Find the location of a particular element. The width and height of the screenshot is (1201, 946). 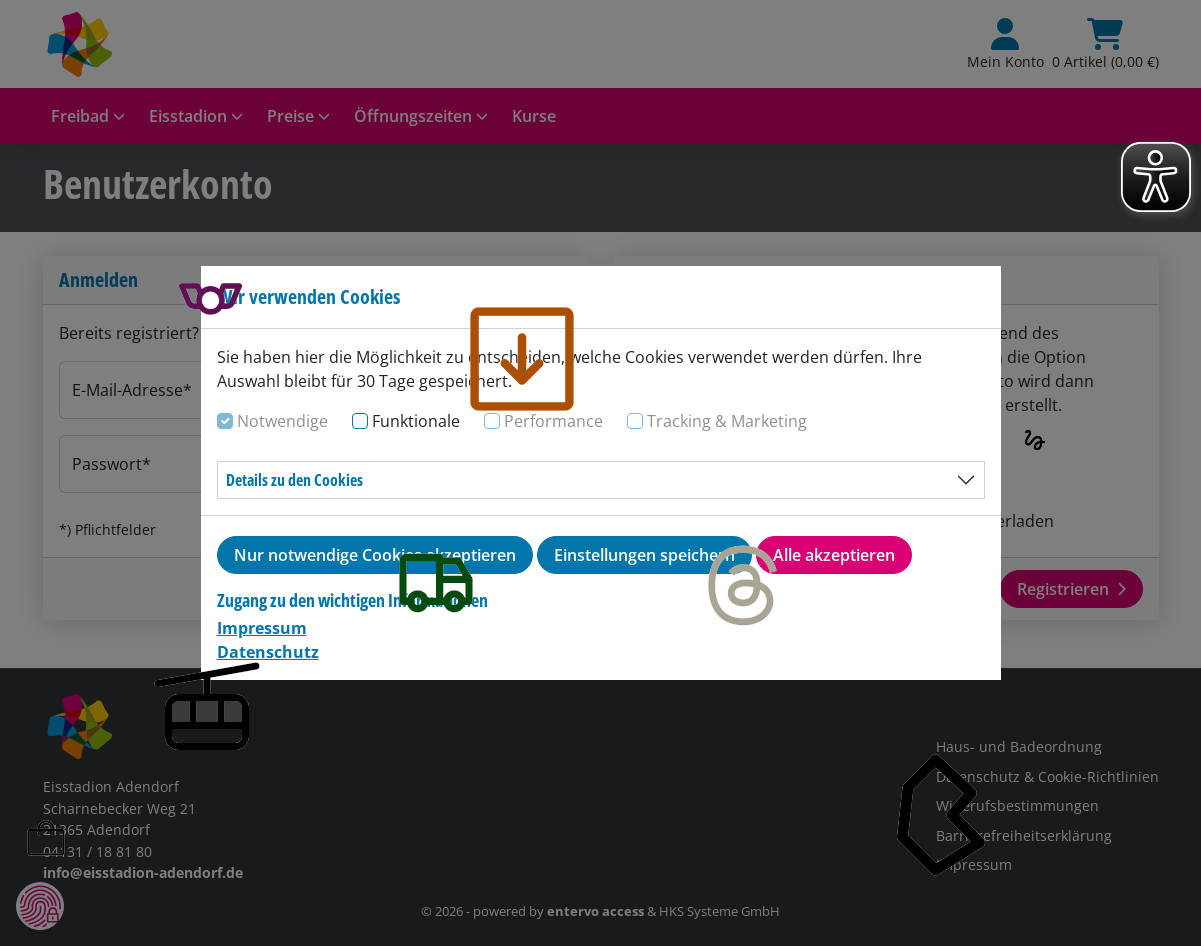

draw or write with gesture input is located at coordinates (1035, 440).